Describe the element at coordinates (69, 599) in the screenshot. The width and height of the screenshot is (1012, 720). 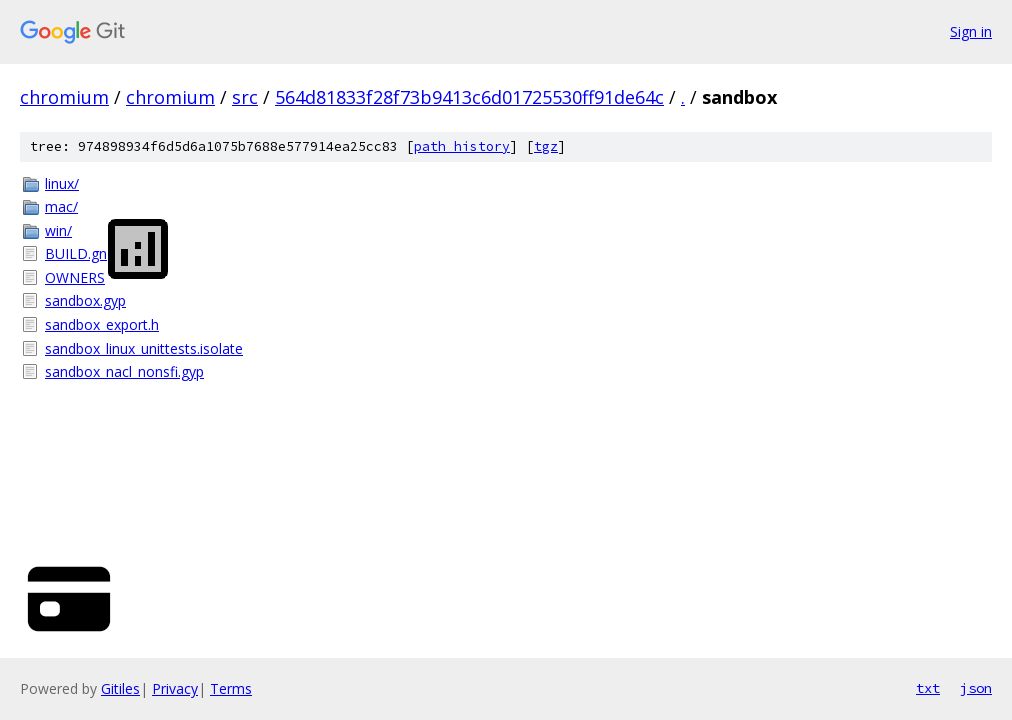
I see `manage payment methods` at that location.